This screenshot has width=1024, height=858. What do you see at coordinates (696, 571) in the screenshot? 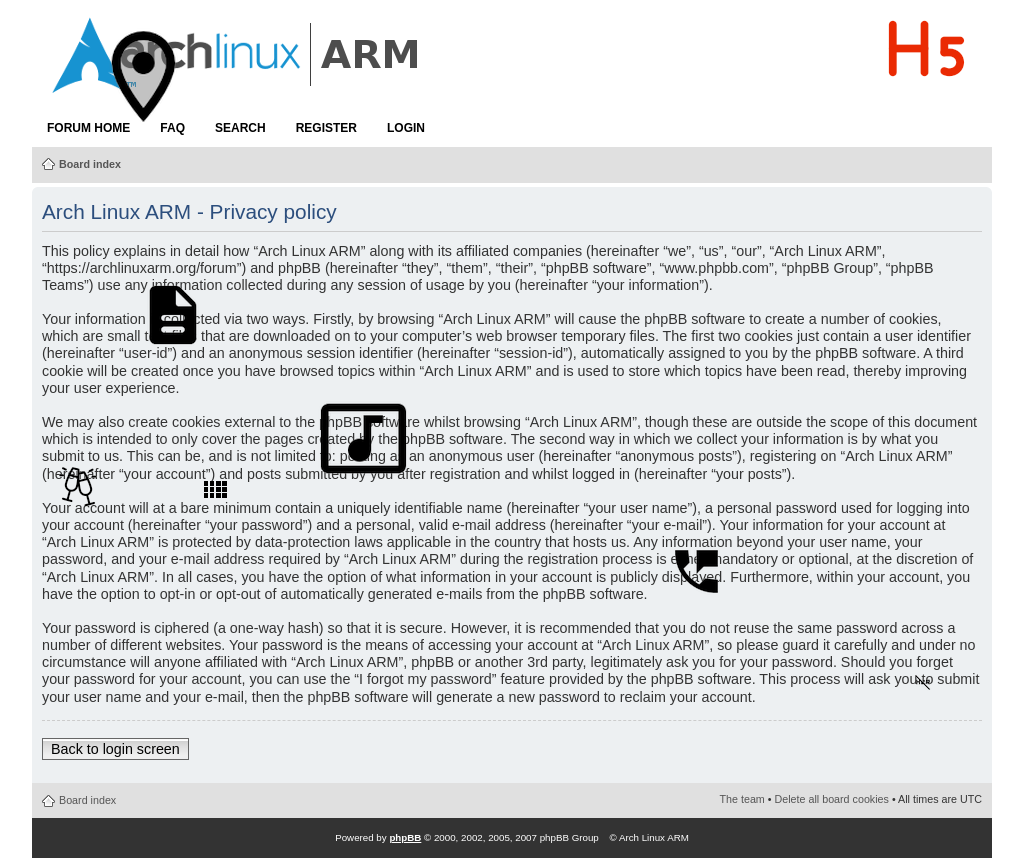
I see `access voicemail or phone messages` at bounding box center [696, 571].